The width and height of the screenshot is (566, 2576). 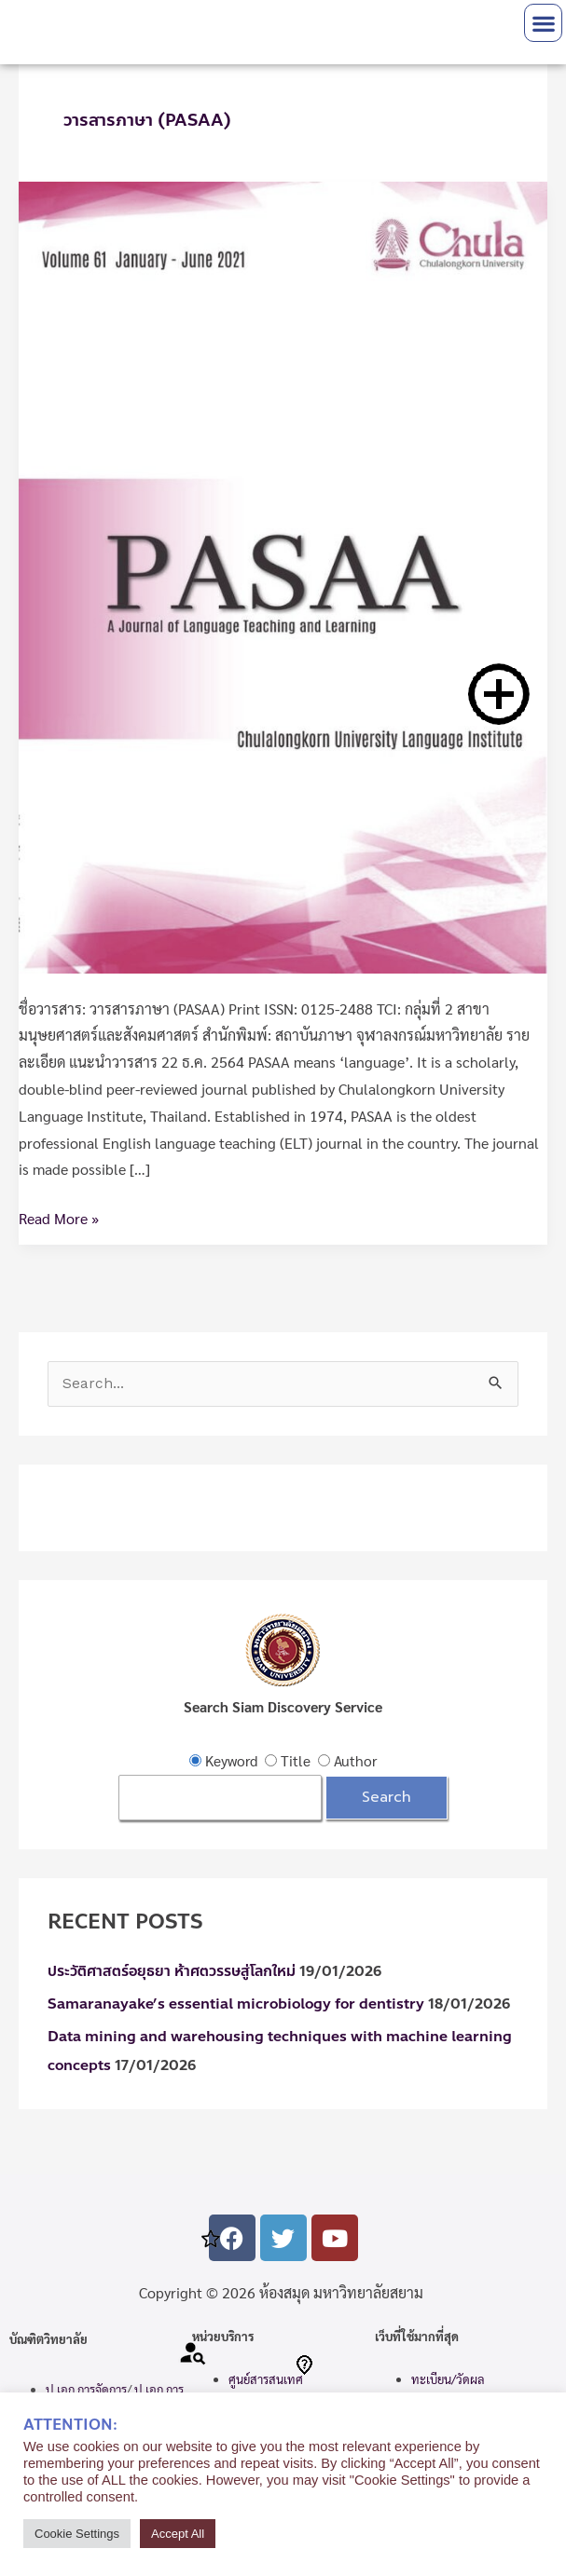 What do you see at coordinates (499, 694) in the screenshot?
I see `add a new item` at bounding box center [499, 694].